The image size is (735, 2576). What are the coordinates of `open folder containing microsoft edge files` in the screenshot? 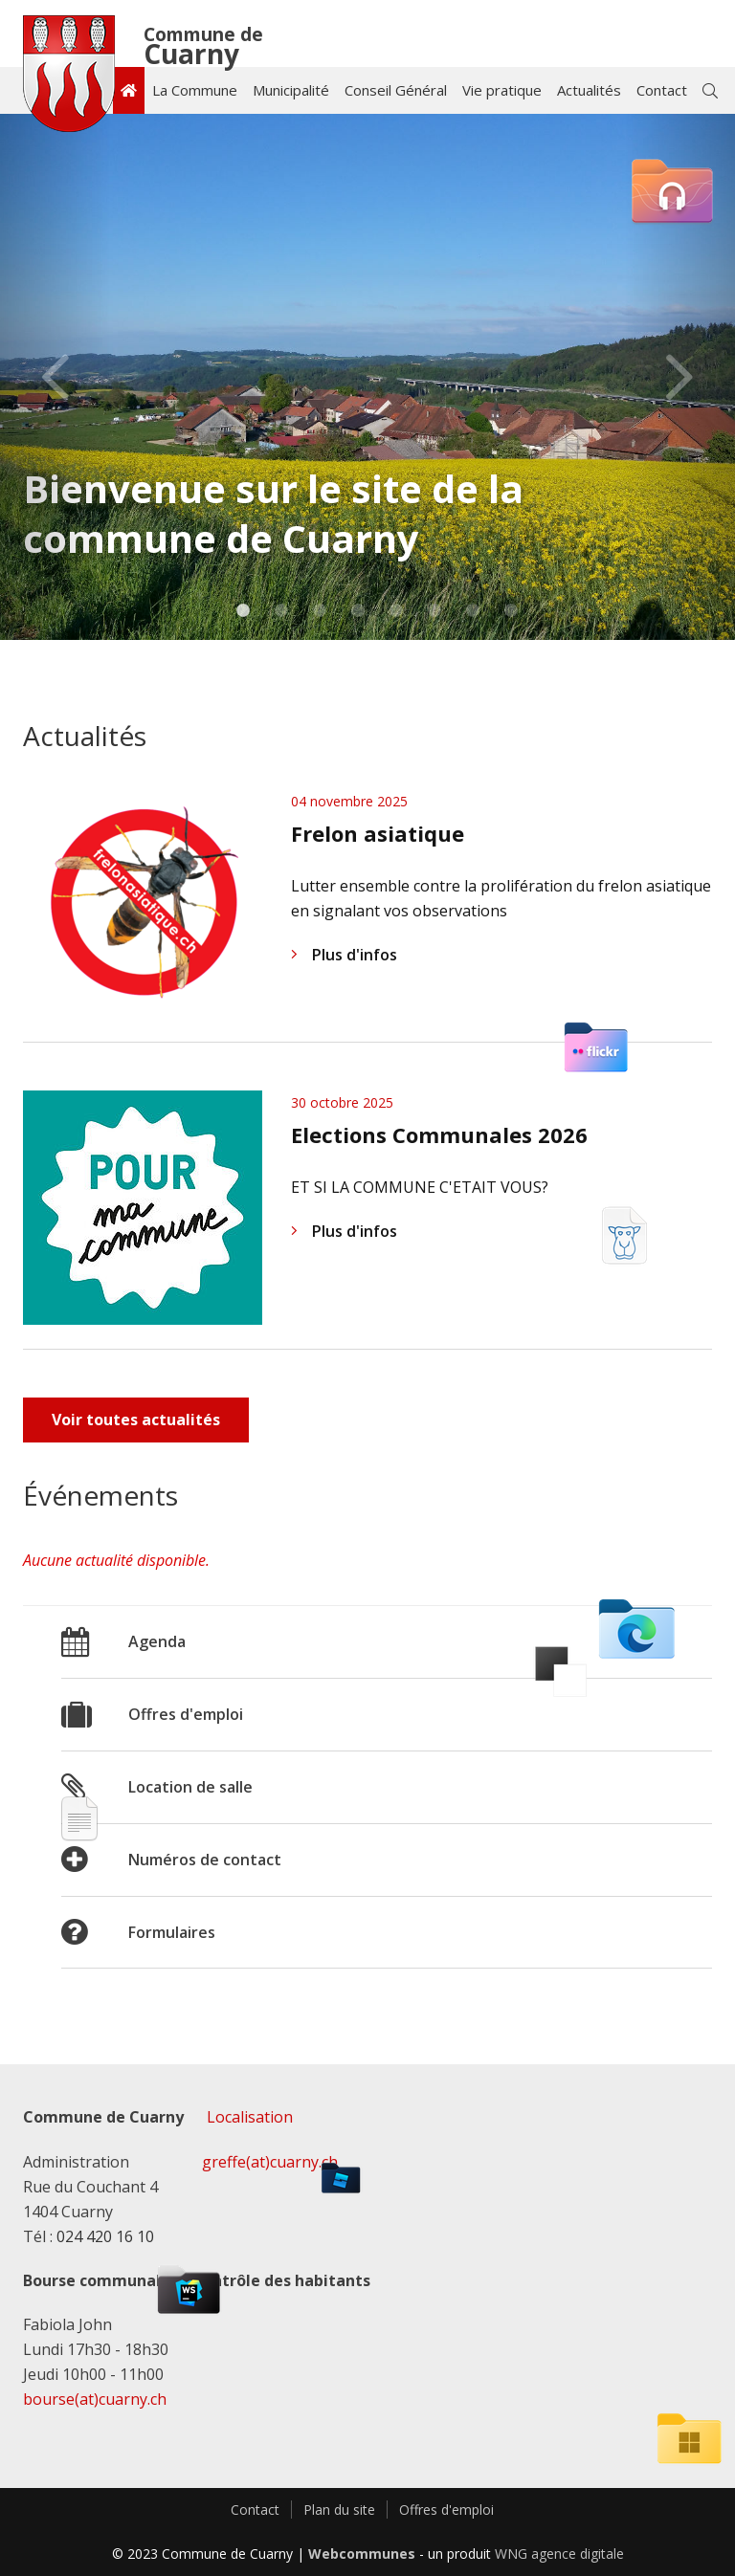 It's located at (636, 1631).